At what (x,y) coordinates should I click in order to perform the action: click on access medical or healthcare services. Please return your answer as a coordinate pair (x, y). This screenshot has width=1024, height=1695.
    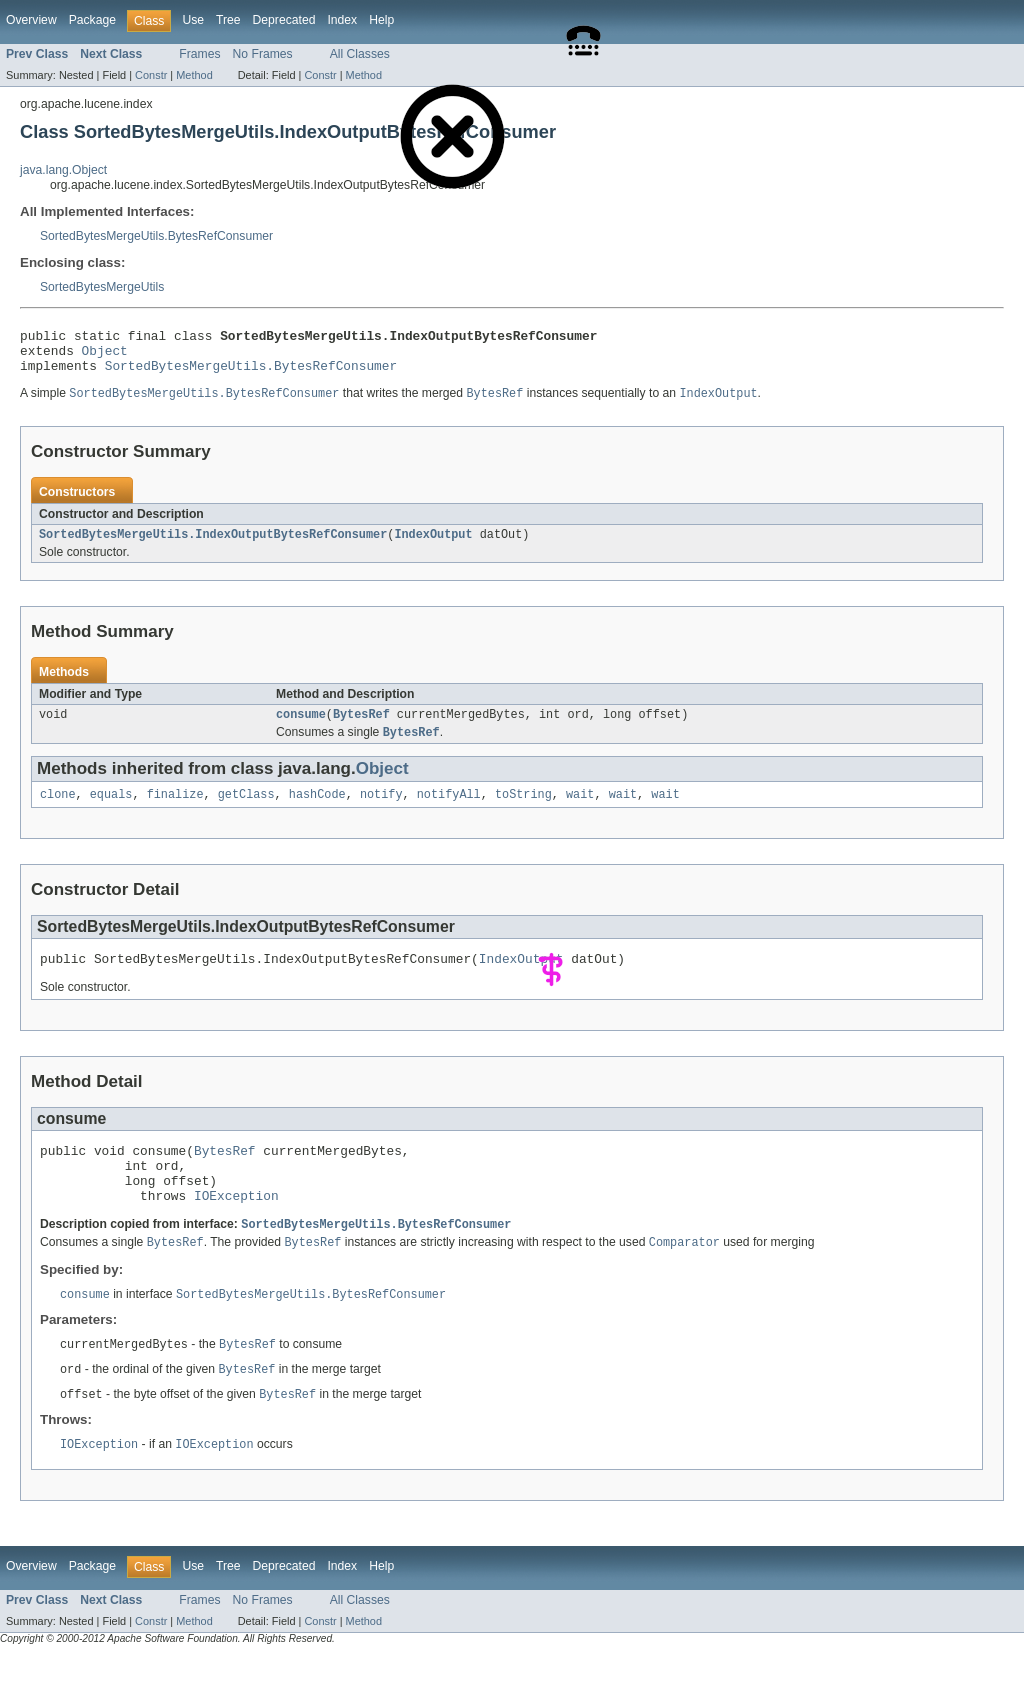
    Looking at the image, I should click on (551, 969).